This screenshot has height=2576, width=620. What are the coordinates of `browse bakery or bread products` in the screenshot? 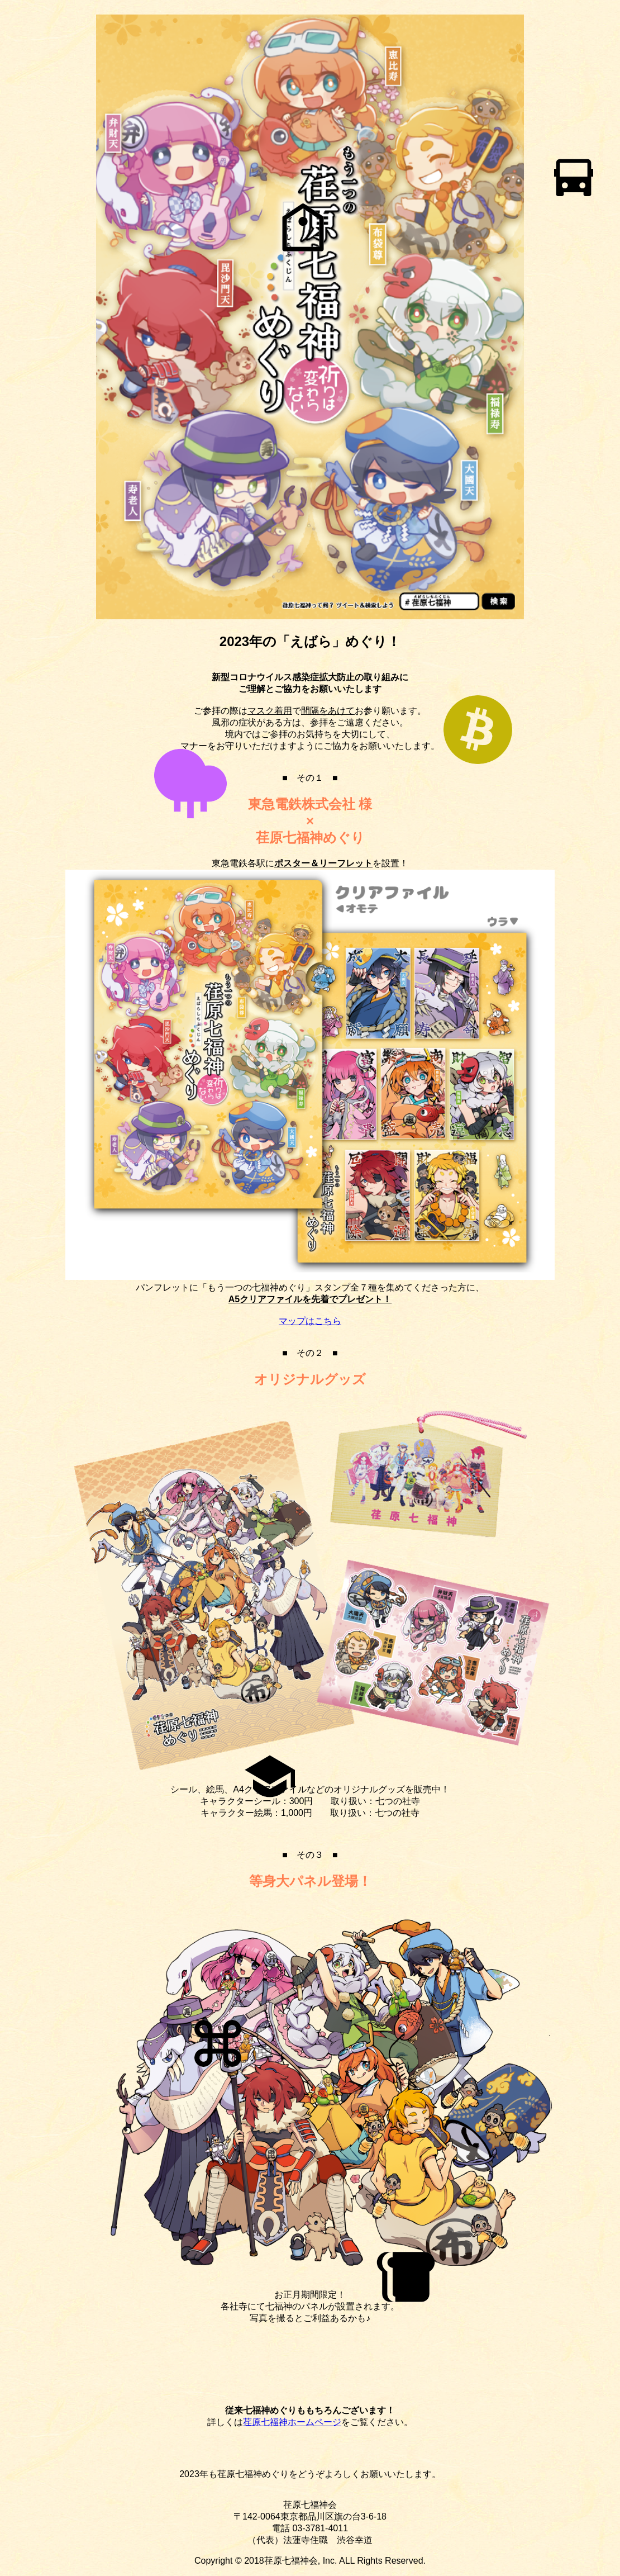 It's located at (406, 2275).